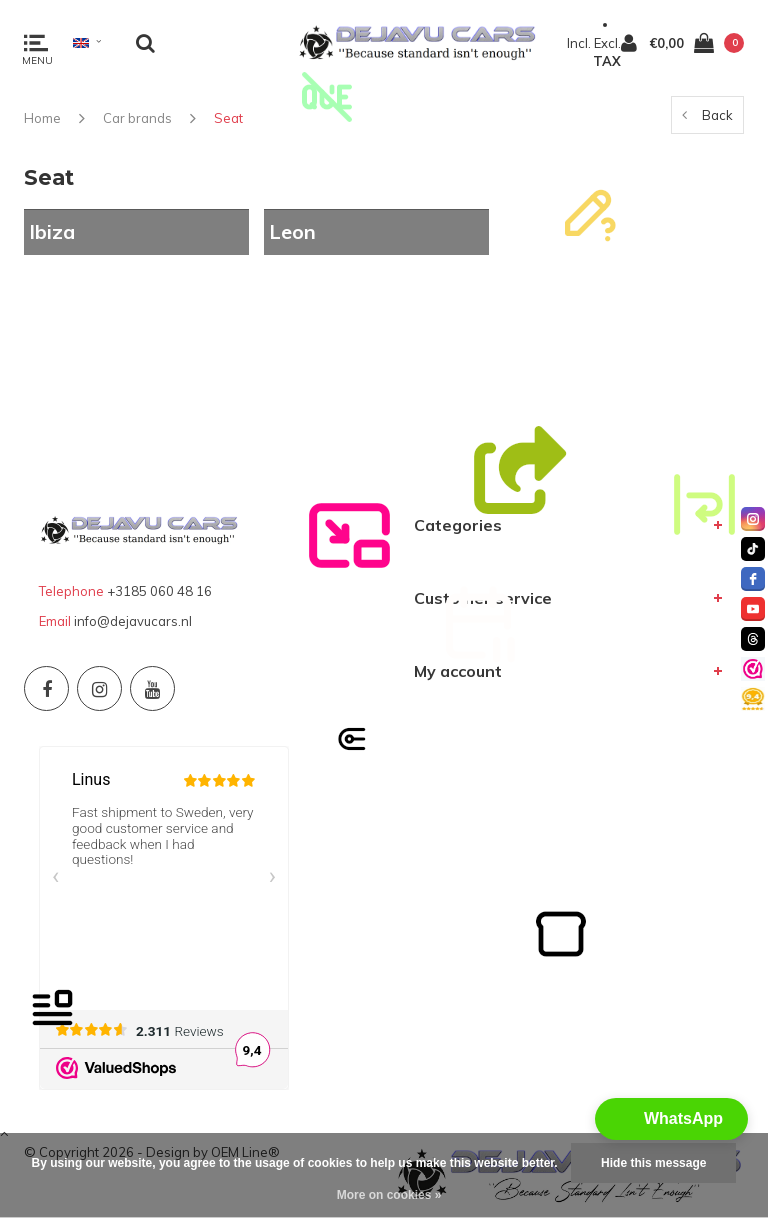  What do you see at coordinates (327, 97) in the screenshot?
I see `disable HTTP request queue` at bounding box center [327, 97].